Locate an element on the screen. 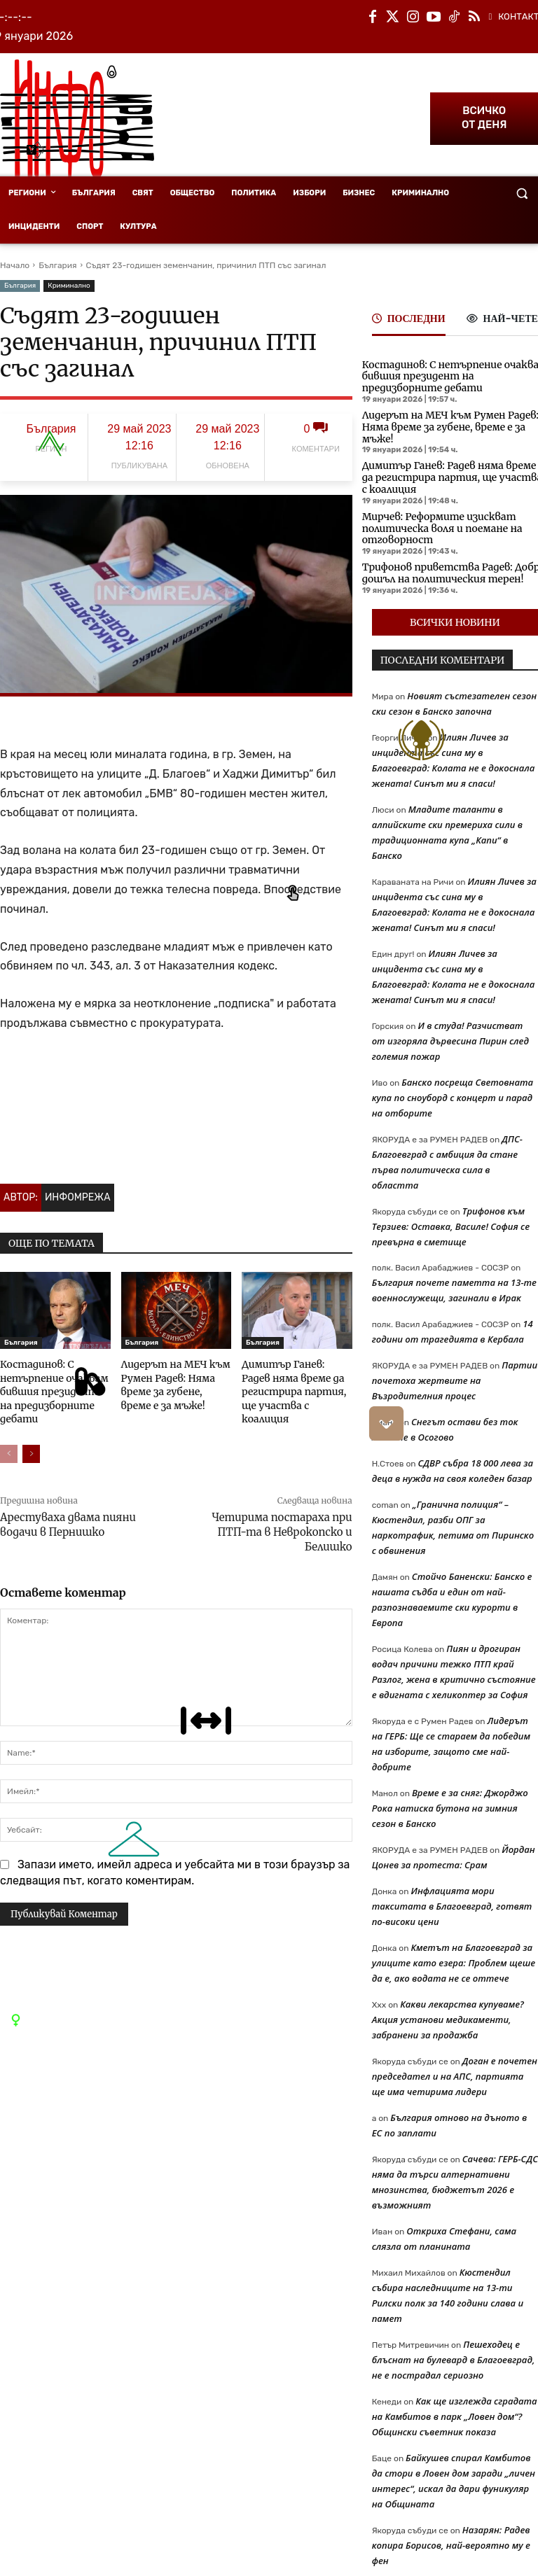  open GitKraken git client is located at coordinates (421, 740).